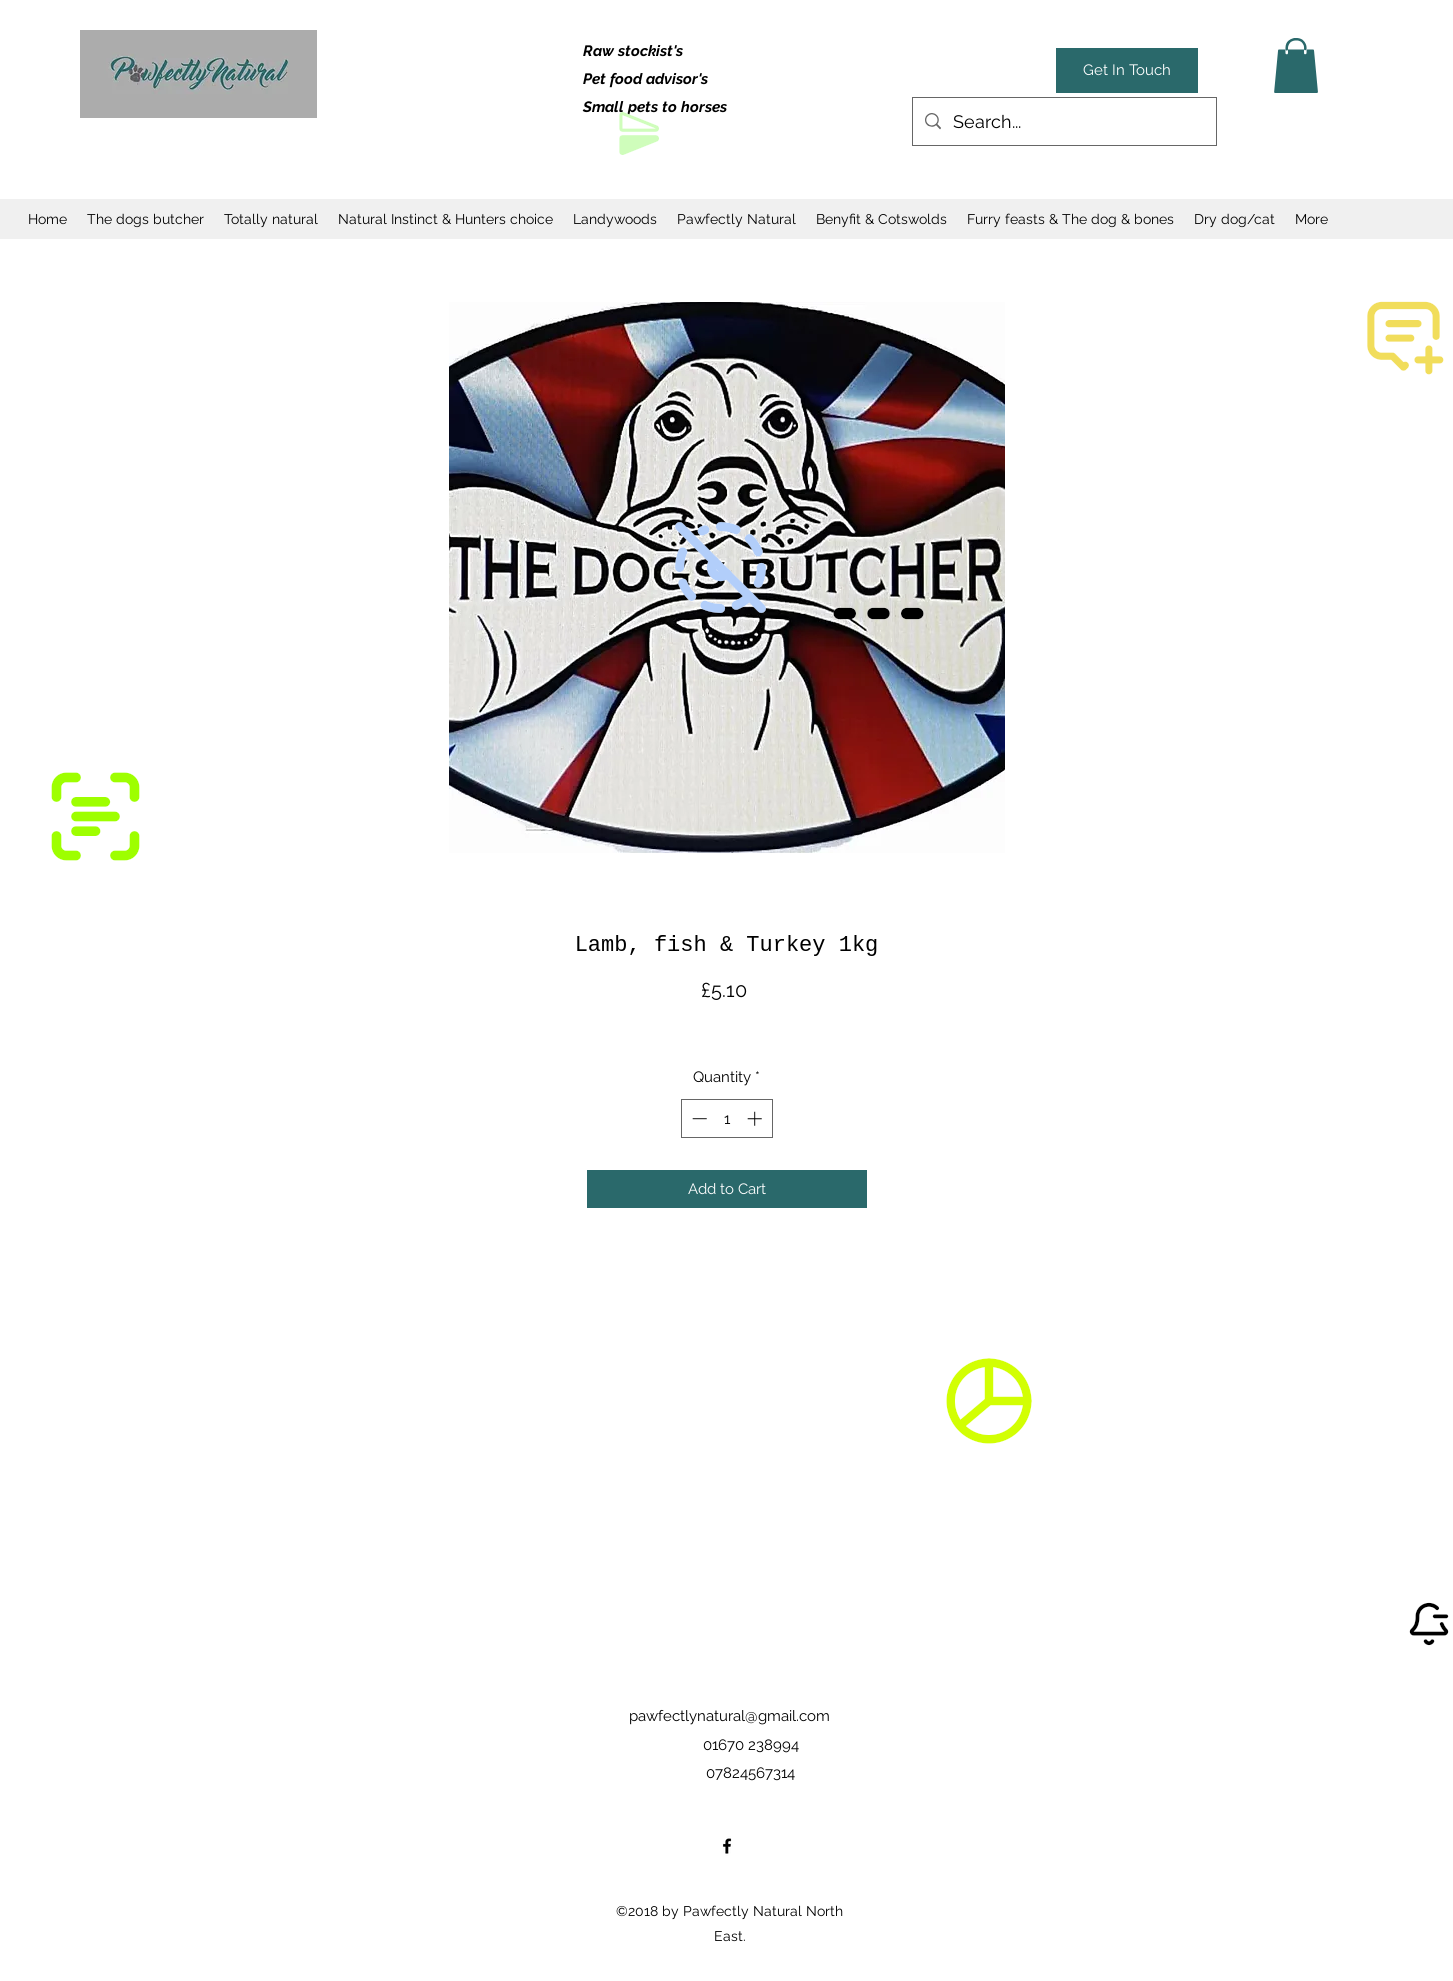 The height and width of the screenshot is (1981, 1453). Describe the element at coordinates (720, 567) in the screenshot. I see `disable tilt-shift effect` at that location.